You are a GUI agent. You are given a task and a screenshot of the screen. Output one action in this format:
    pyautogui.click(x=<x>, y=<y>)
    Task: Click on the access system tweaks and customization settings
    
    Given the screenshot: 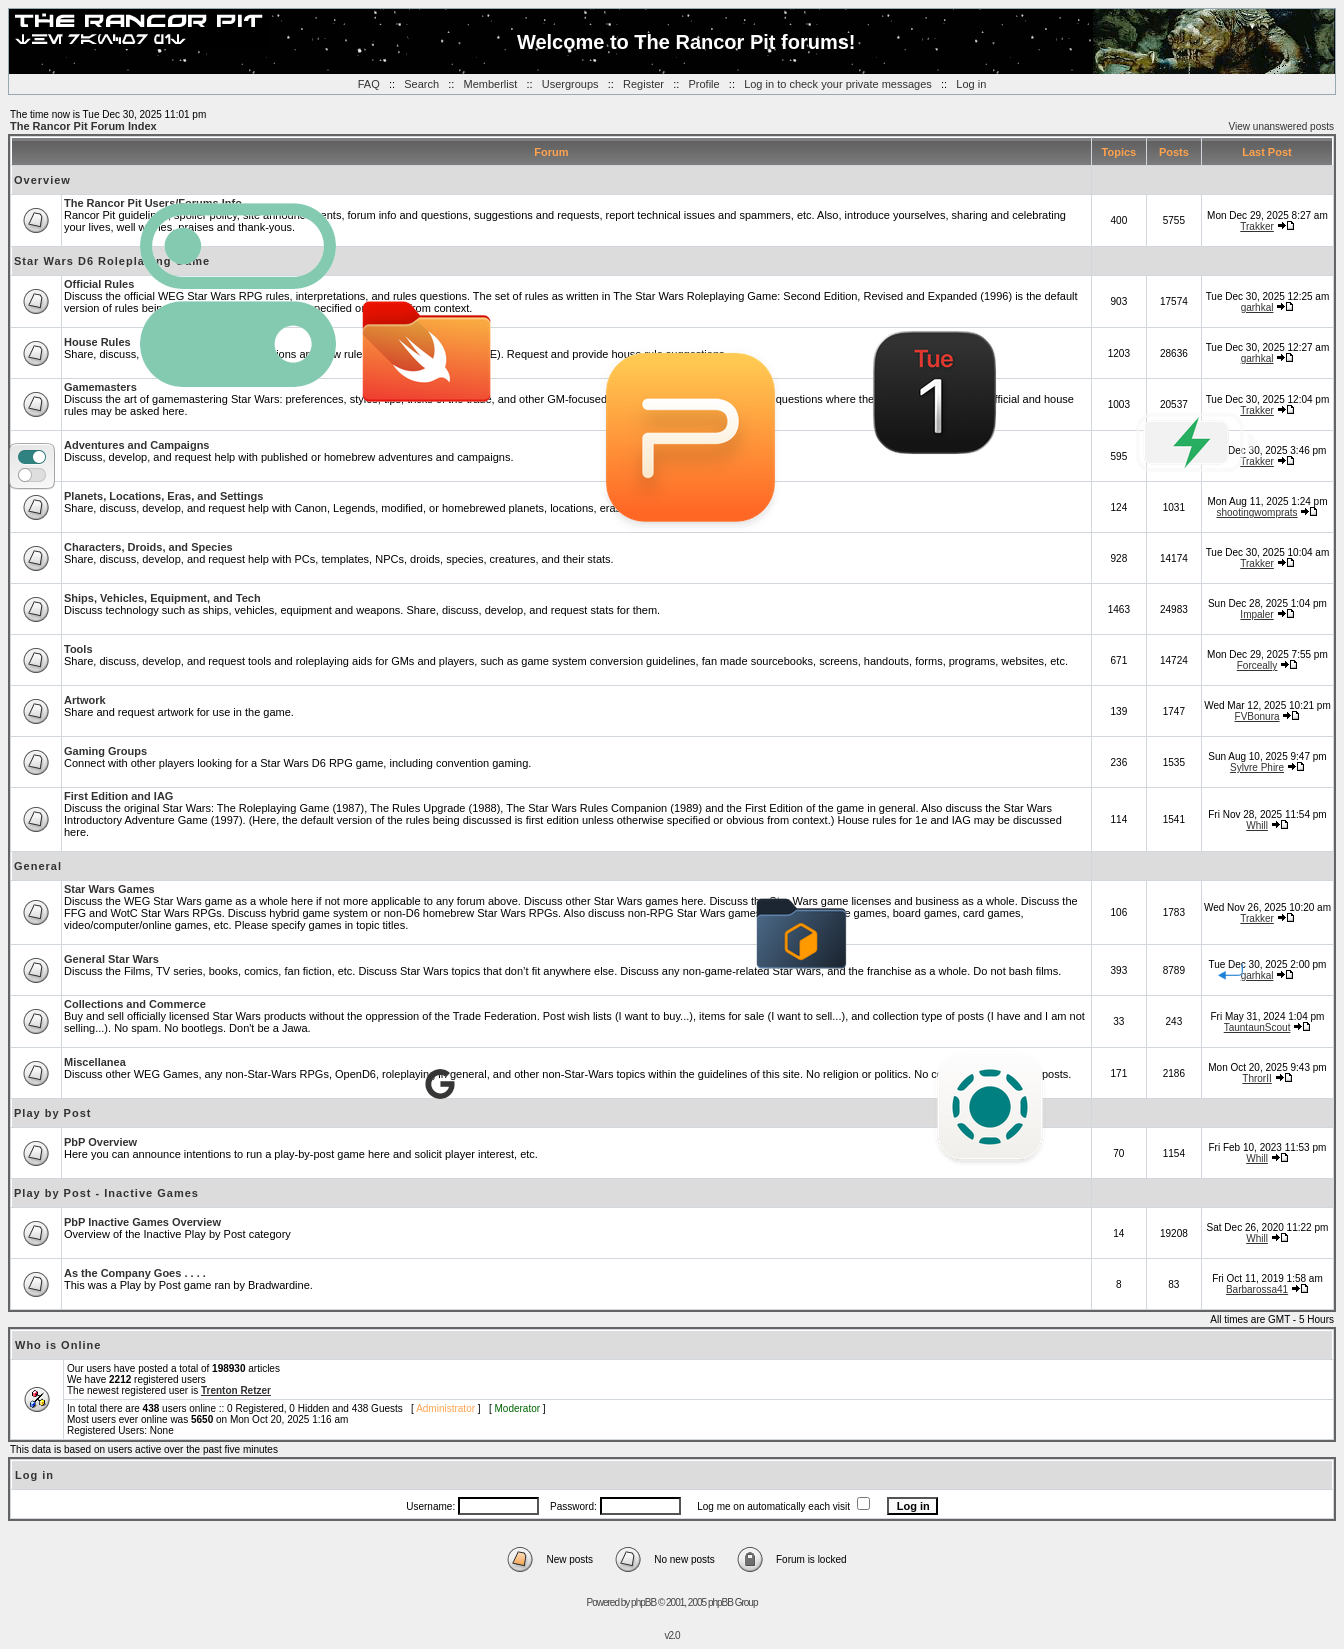 What is the action you would take?
    pyautogui.click(x=238, y=289)
    